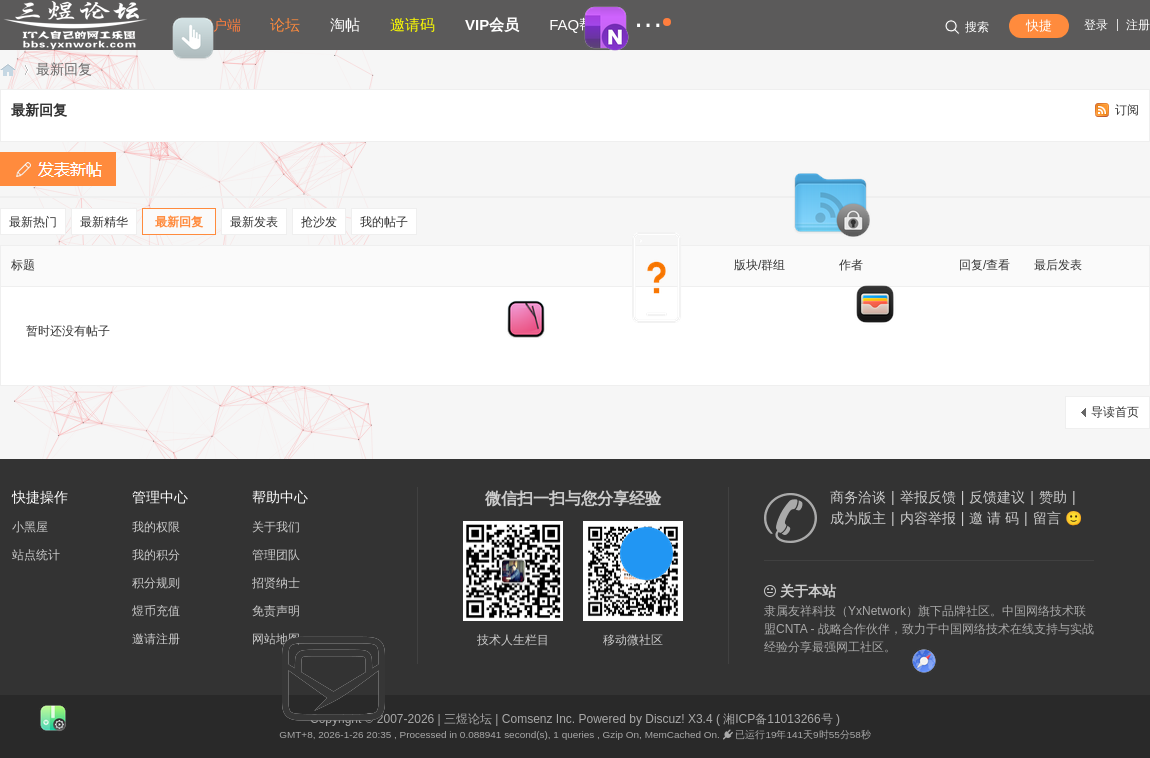 The image size is (1150, 758). What do you see at coordinates (526, 319) in the screenshot?
I see `open bleachbit system cleaner app` at bounding box center [526, 319].